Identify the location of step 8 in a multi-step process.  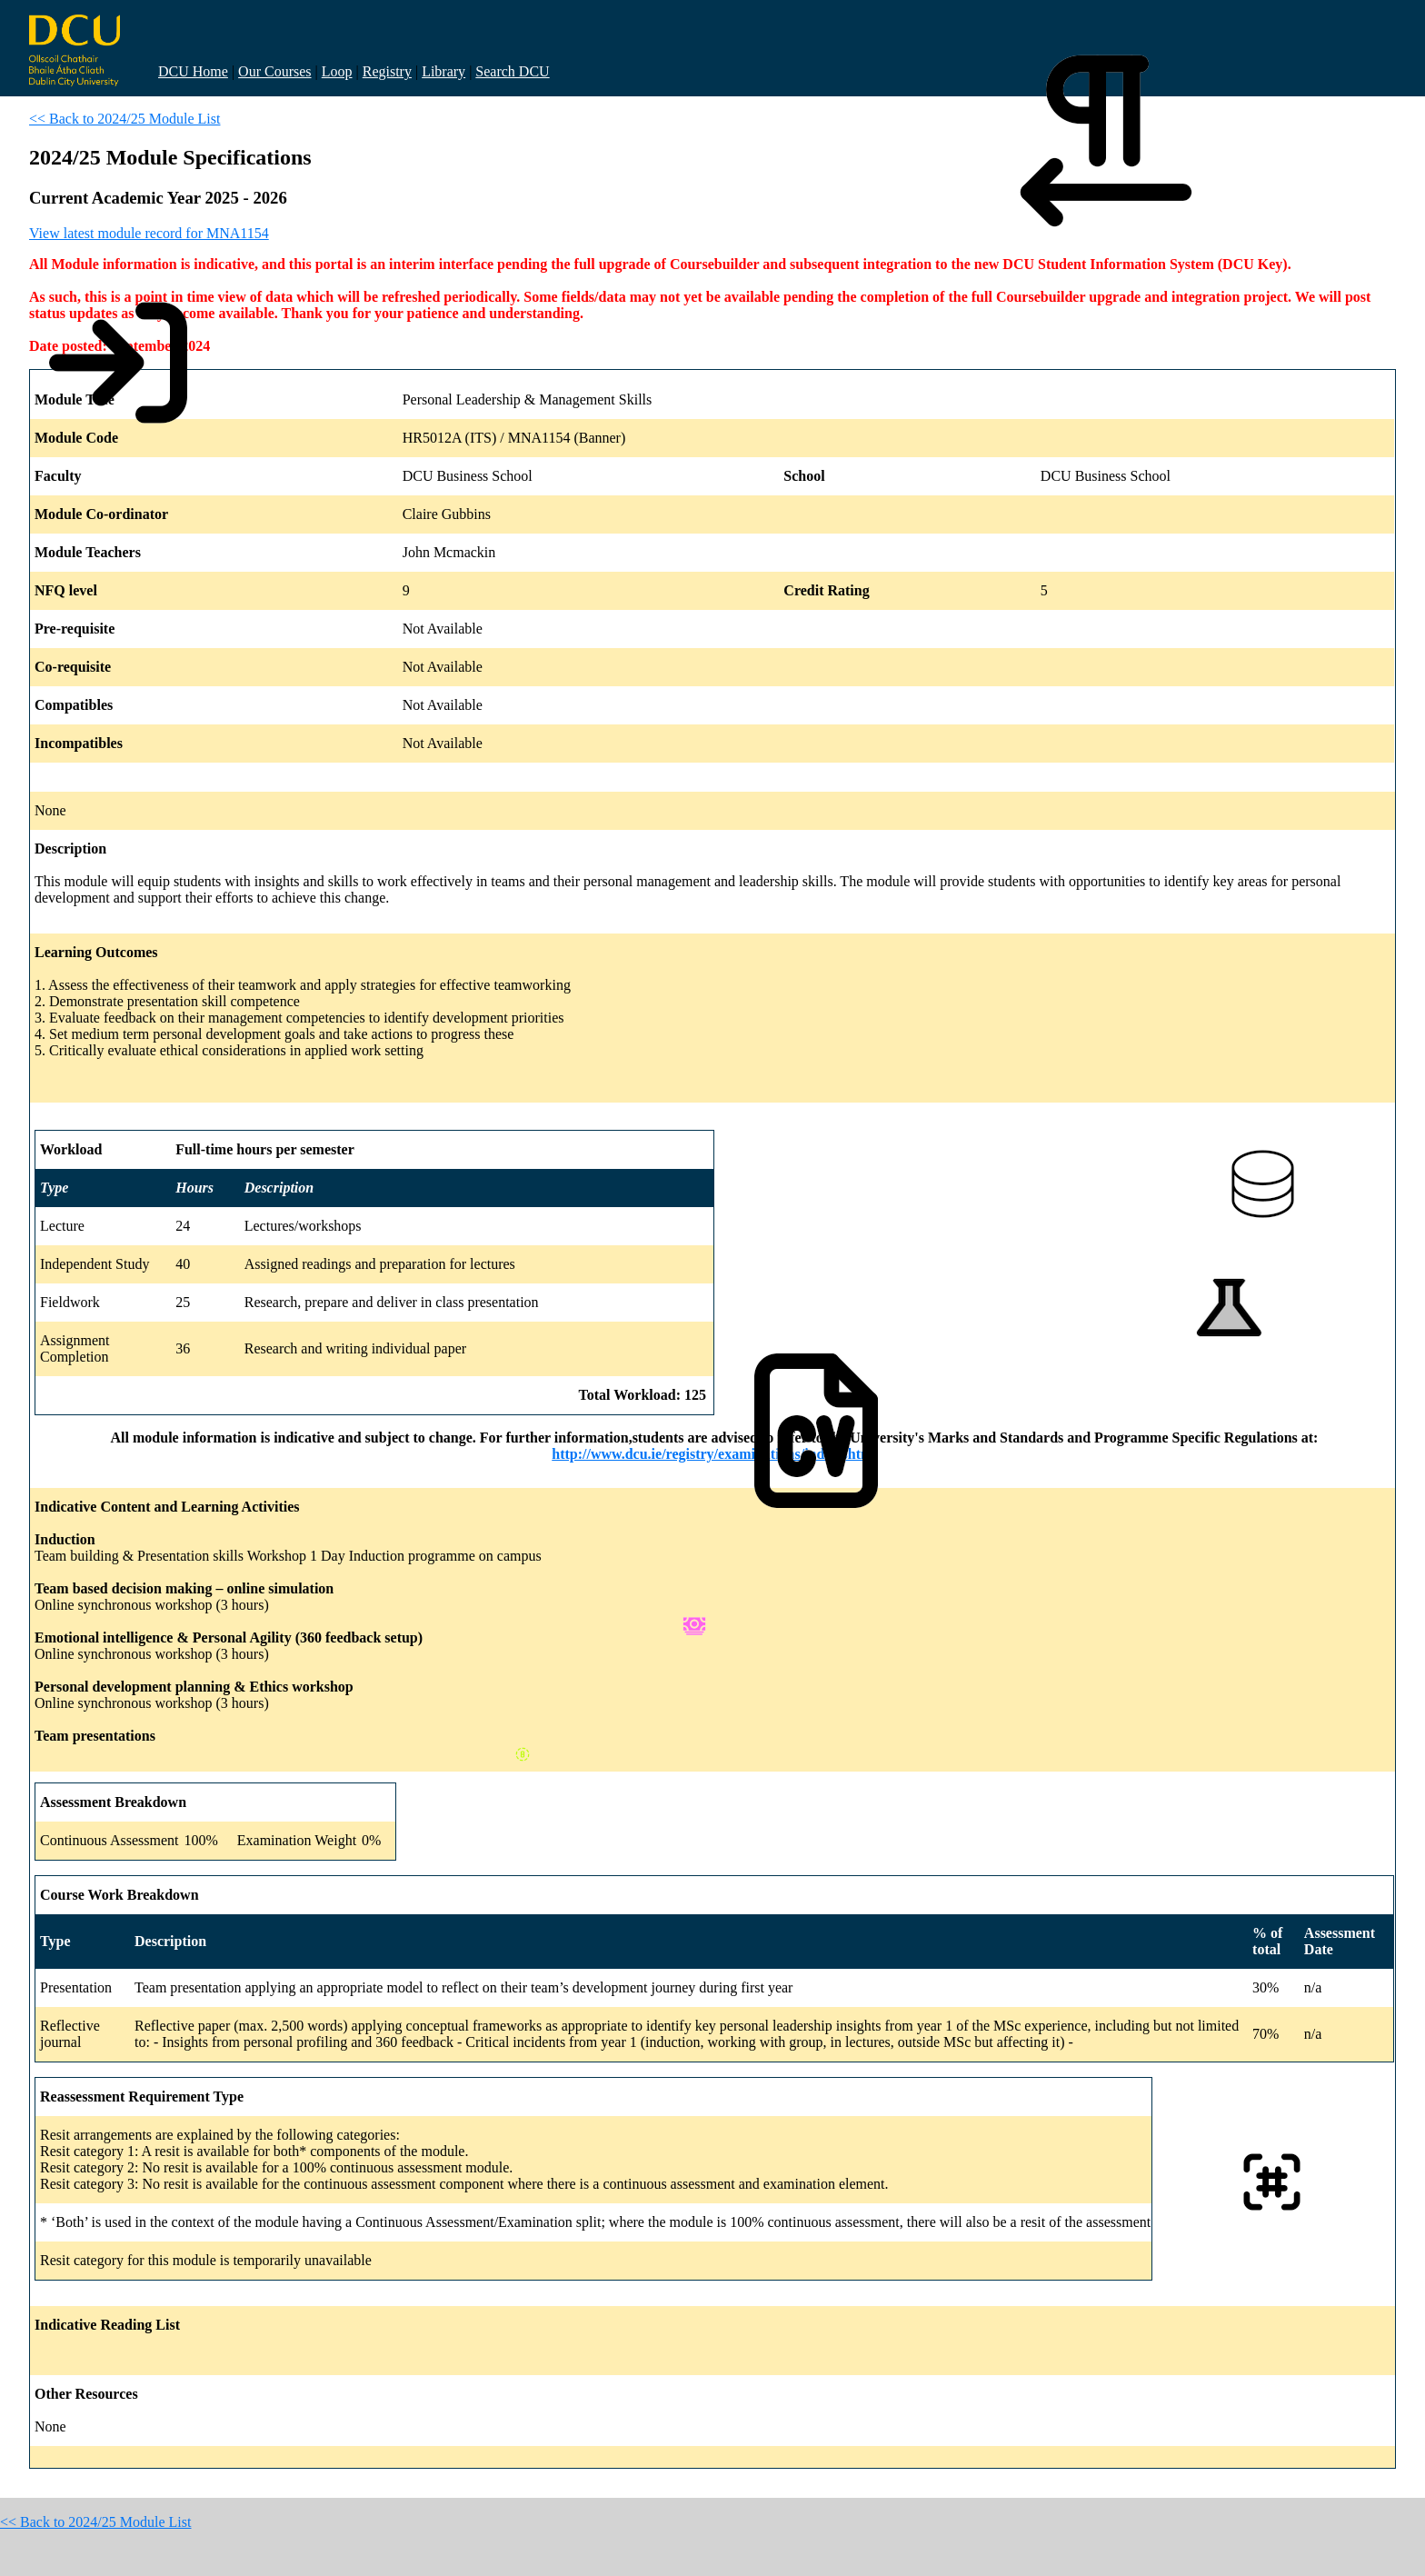
(523, 1754).